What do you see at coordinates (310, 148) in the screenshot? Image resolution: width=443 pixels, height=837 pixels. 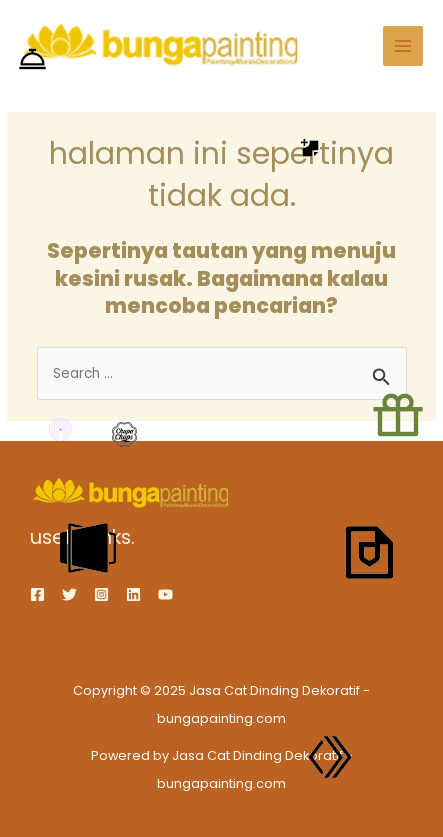 I see `create a new sticky note` at bounding box center [310, 148].